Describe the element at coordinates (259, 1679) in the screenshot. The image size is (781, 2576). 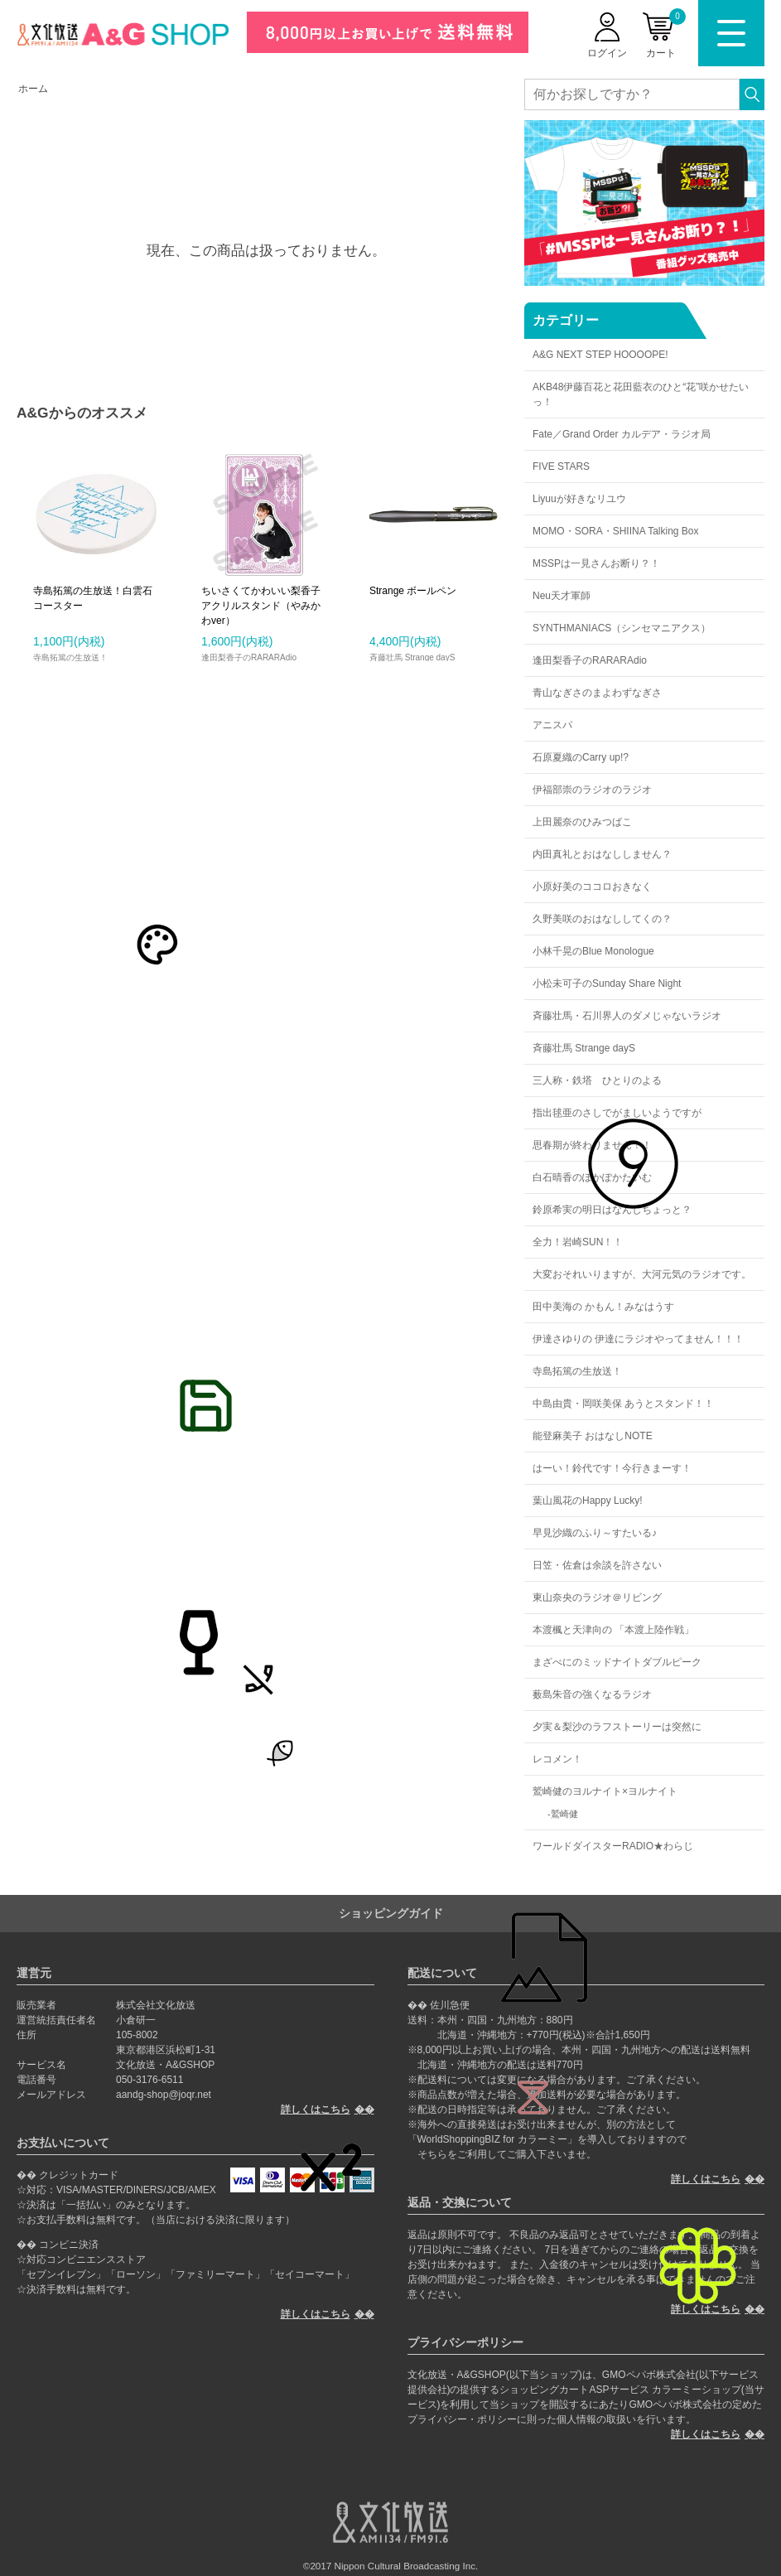
I see `phone calls are disabled or unavailable` at that location.